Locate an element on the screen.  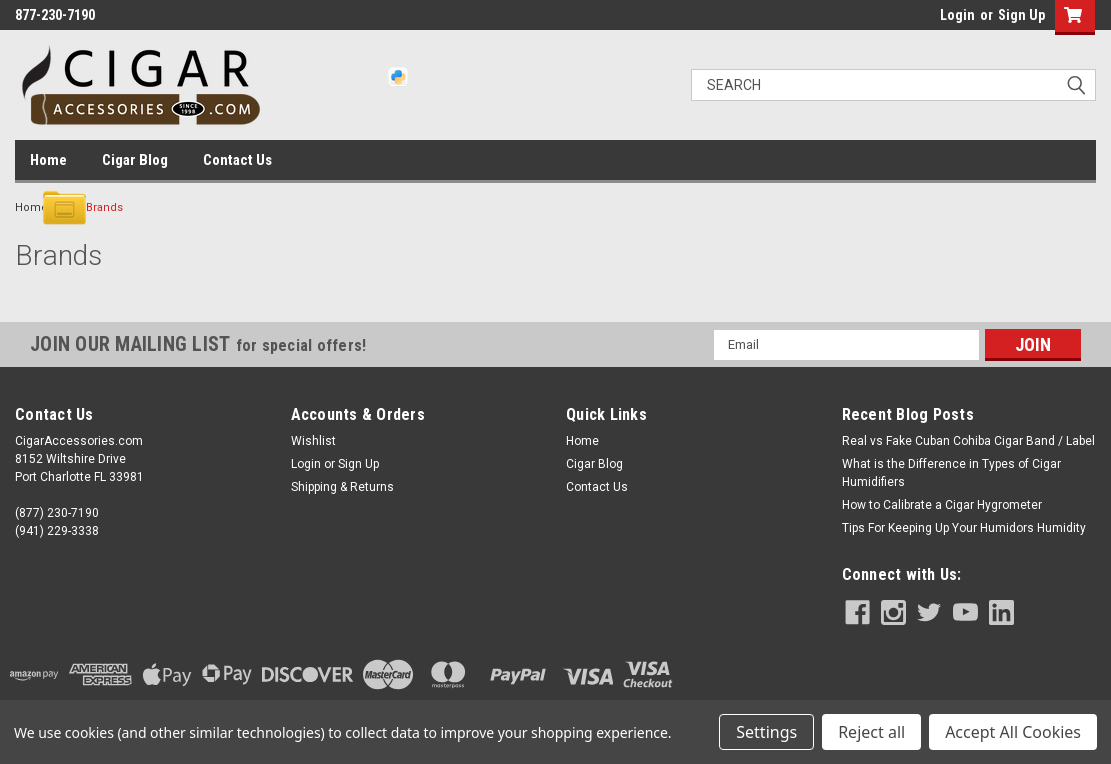
open the Python programming environment is located at coordinates (398, 77).